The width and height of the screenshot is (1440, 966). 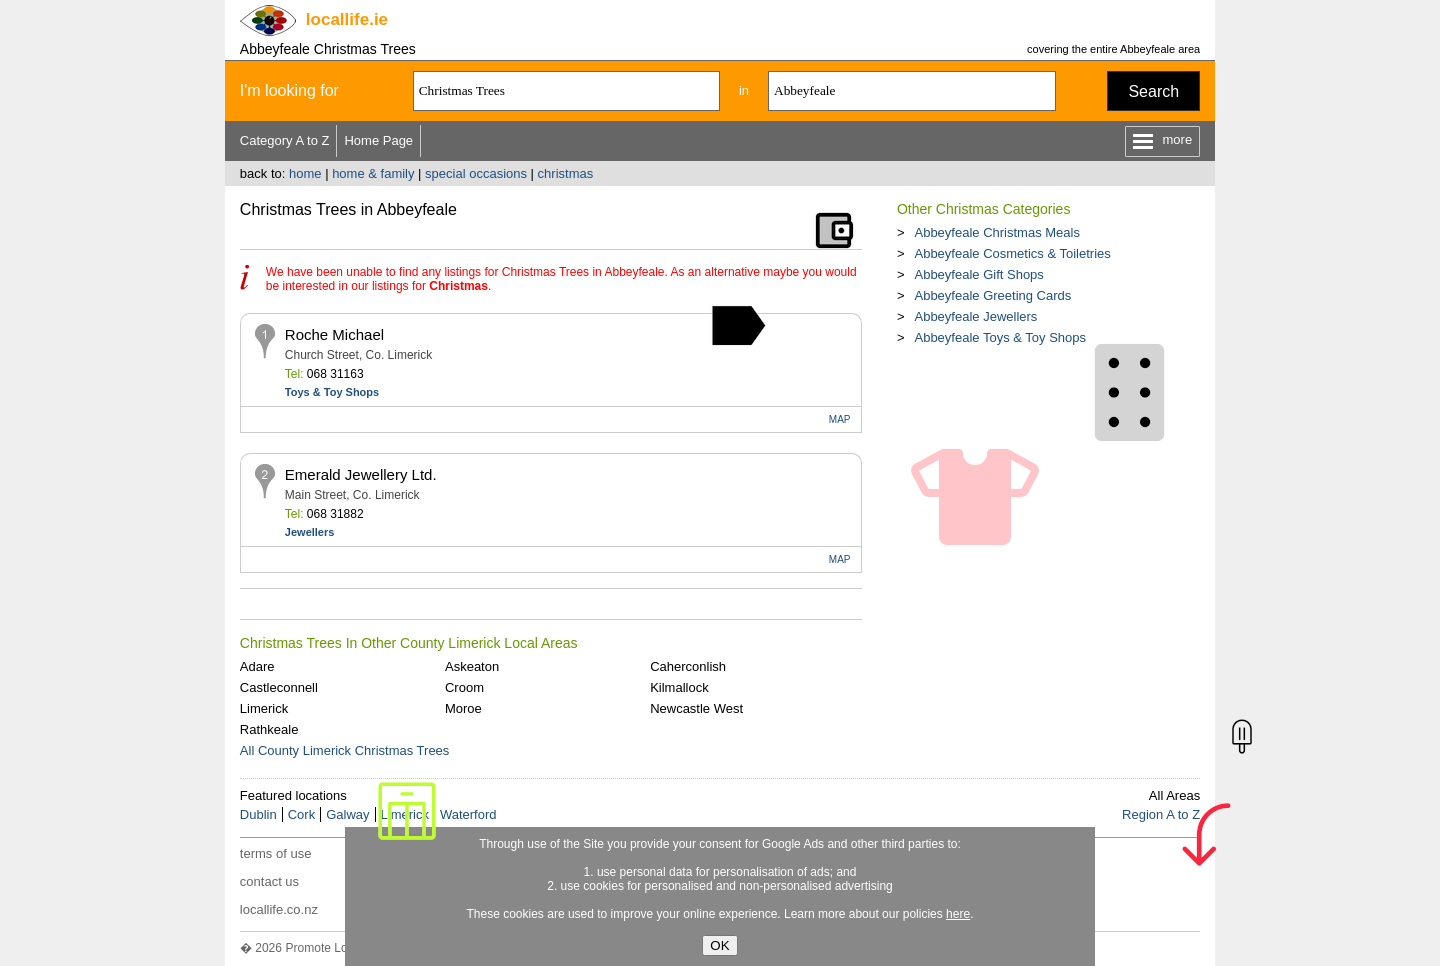 What do you see at coordinates (1242, 736) in the screenshot?
I see `indicates summer or seasonal content` at bounding box center [1242, 736].